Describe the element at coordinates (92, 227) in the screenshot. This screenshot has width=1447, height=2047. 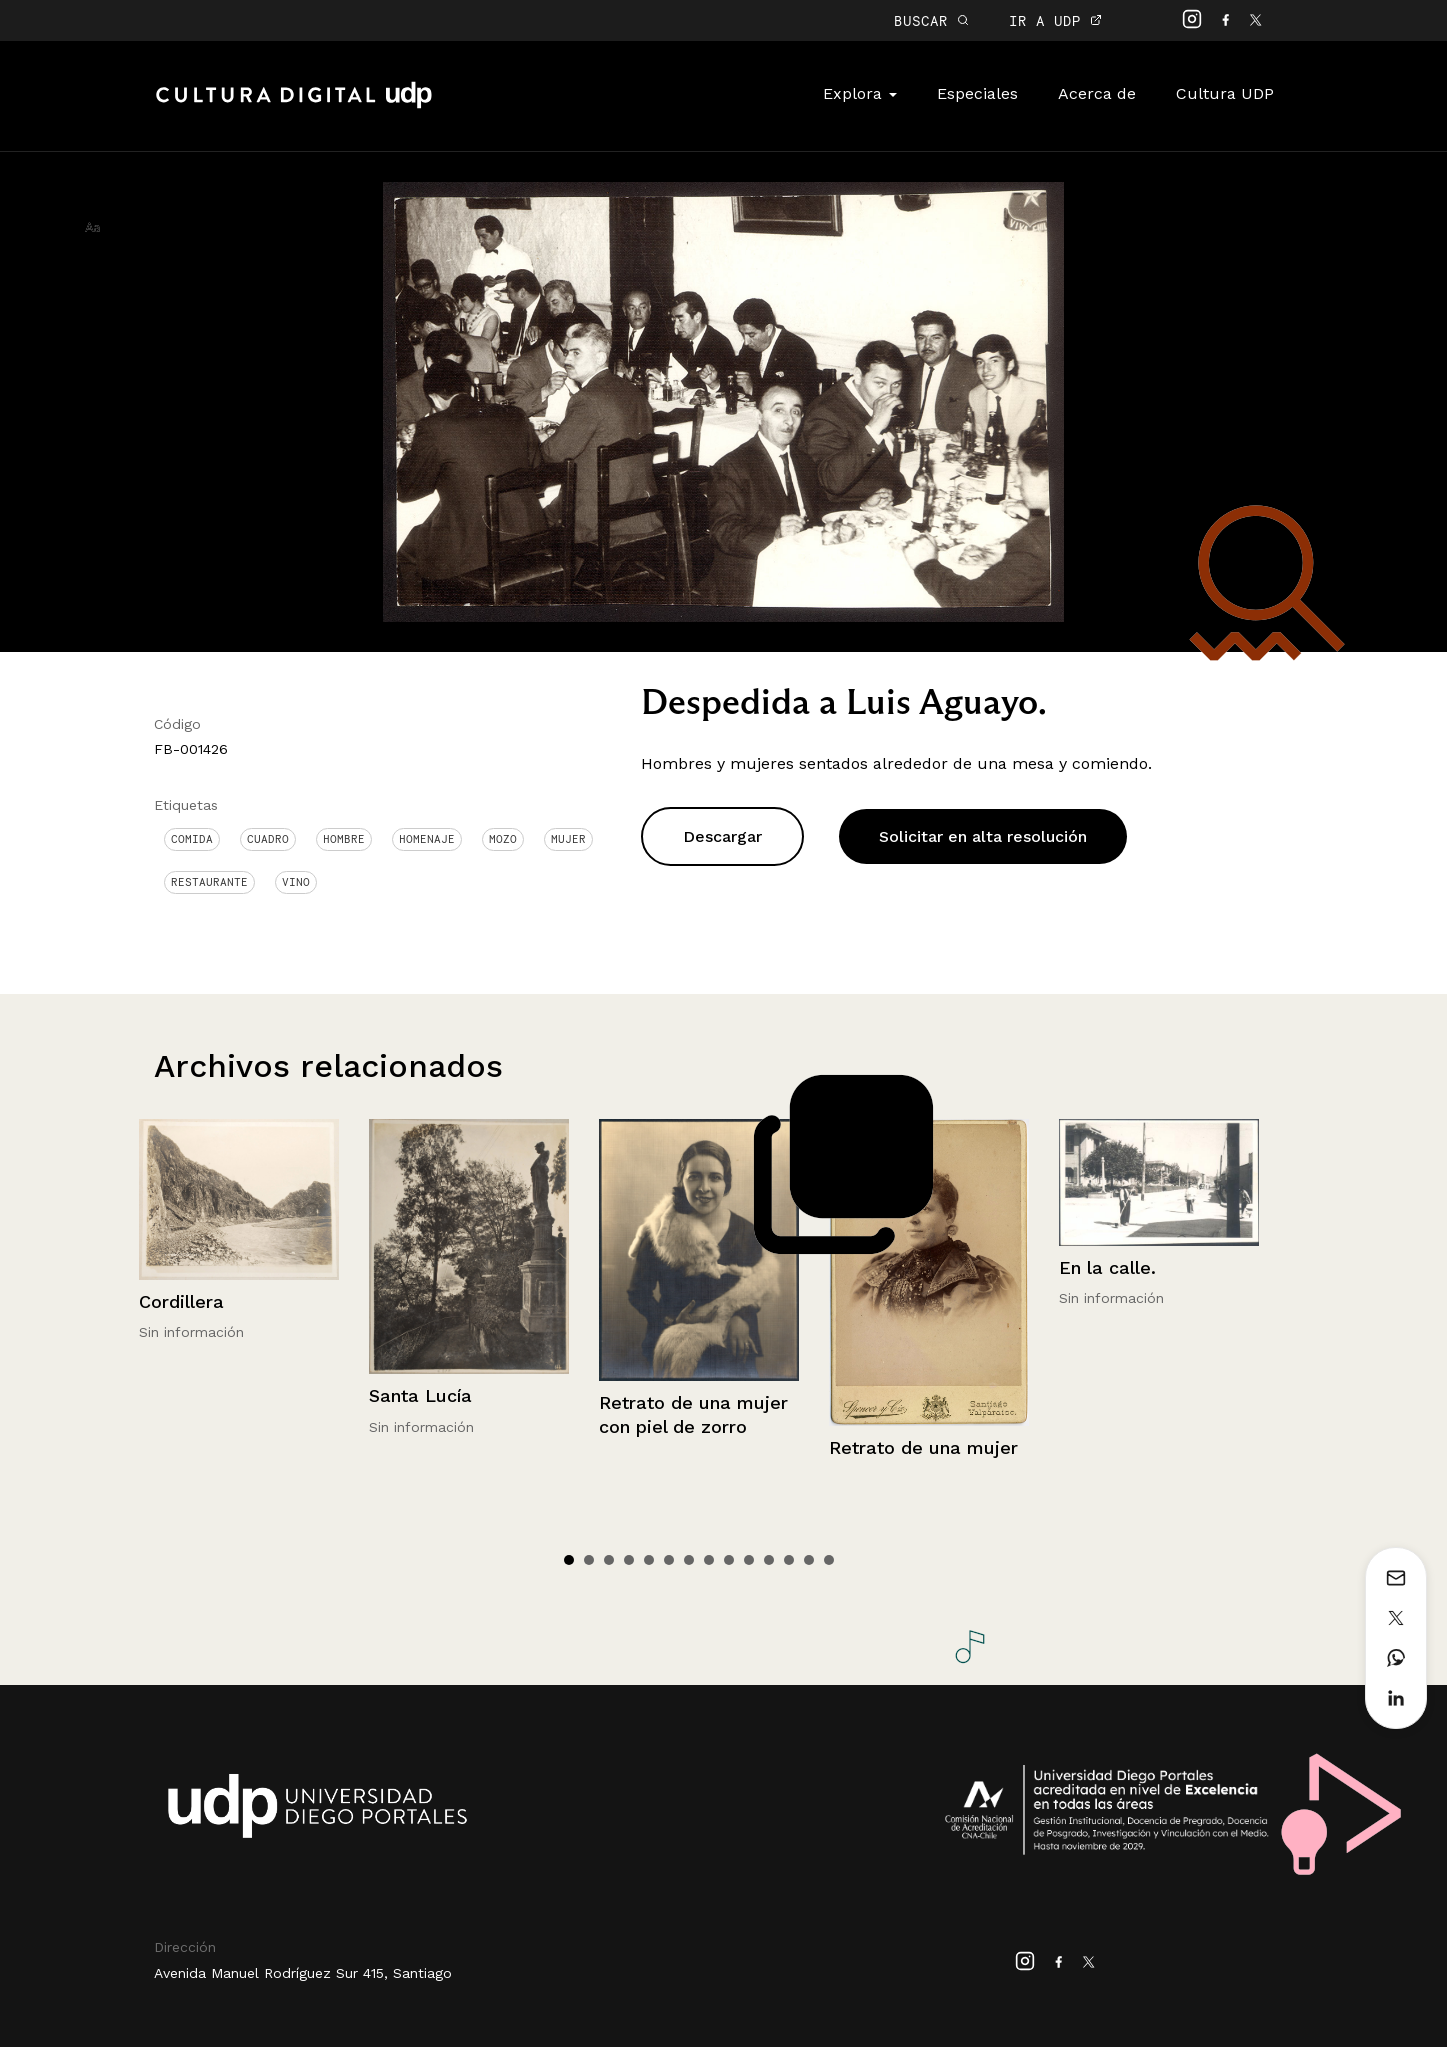
I see `toggle case-sensitive search` at that location.